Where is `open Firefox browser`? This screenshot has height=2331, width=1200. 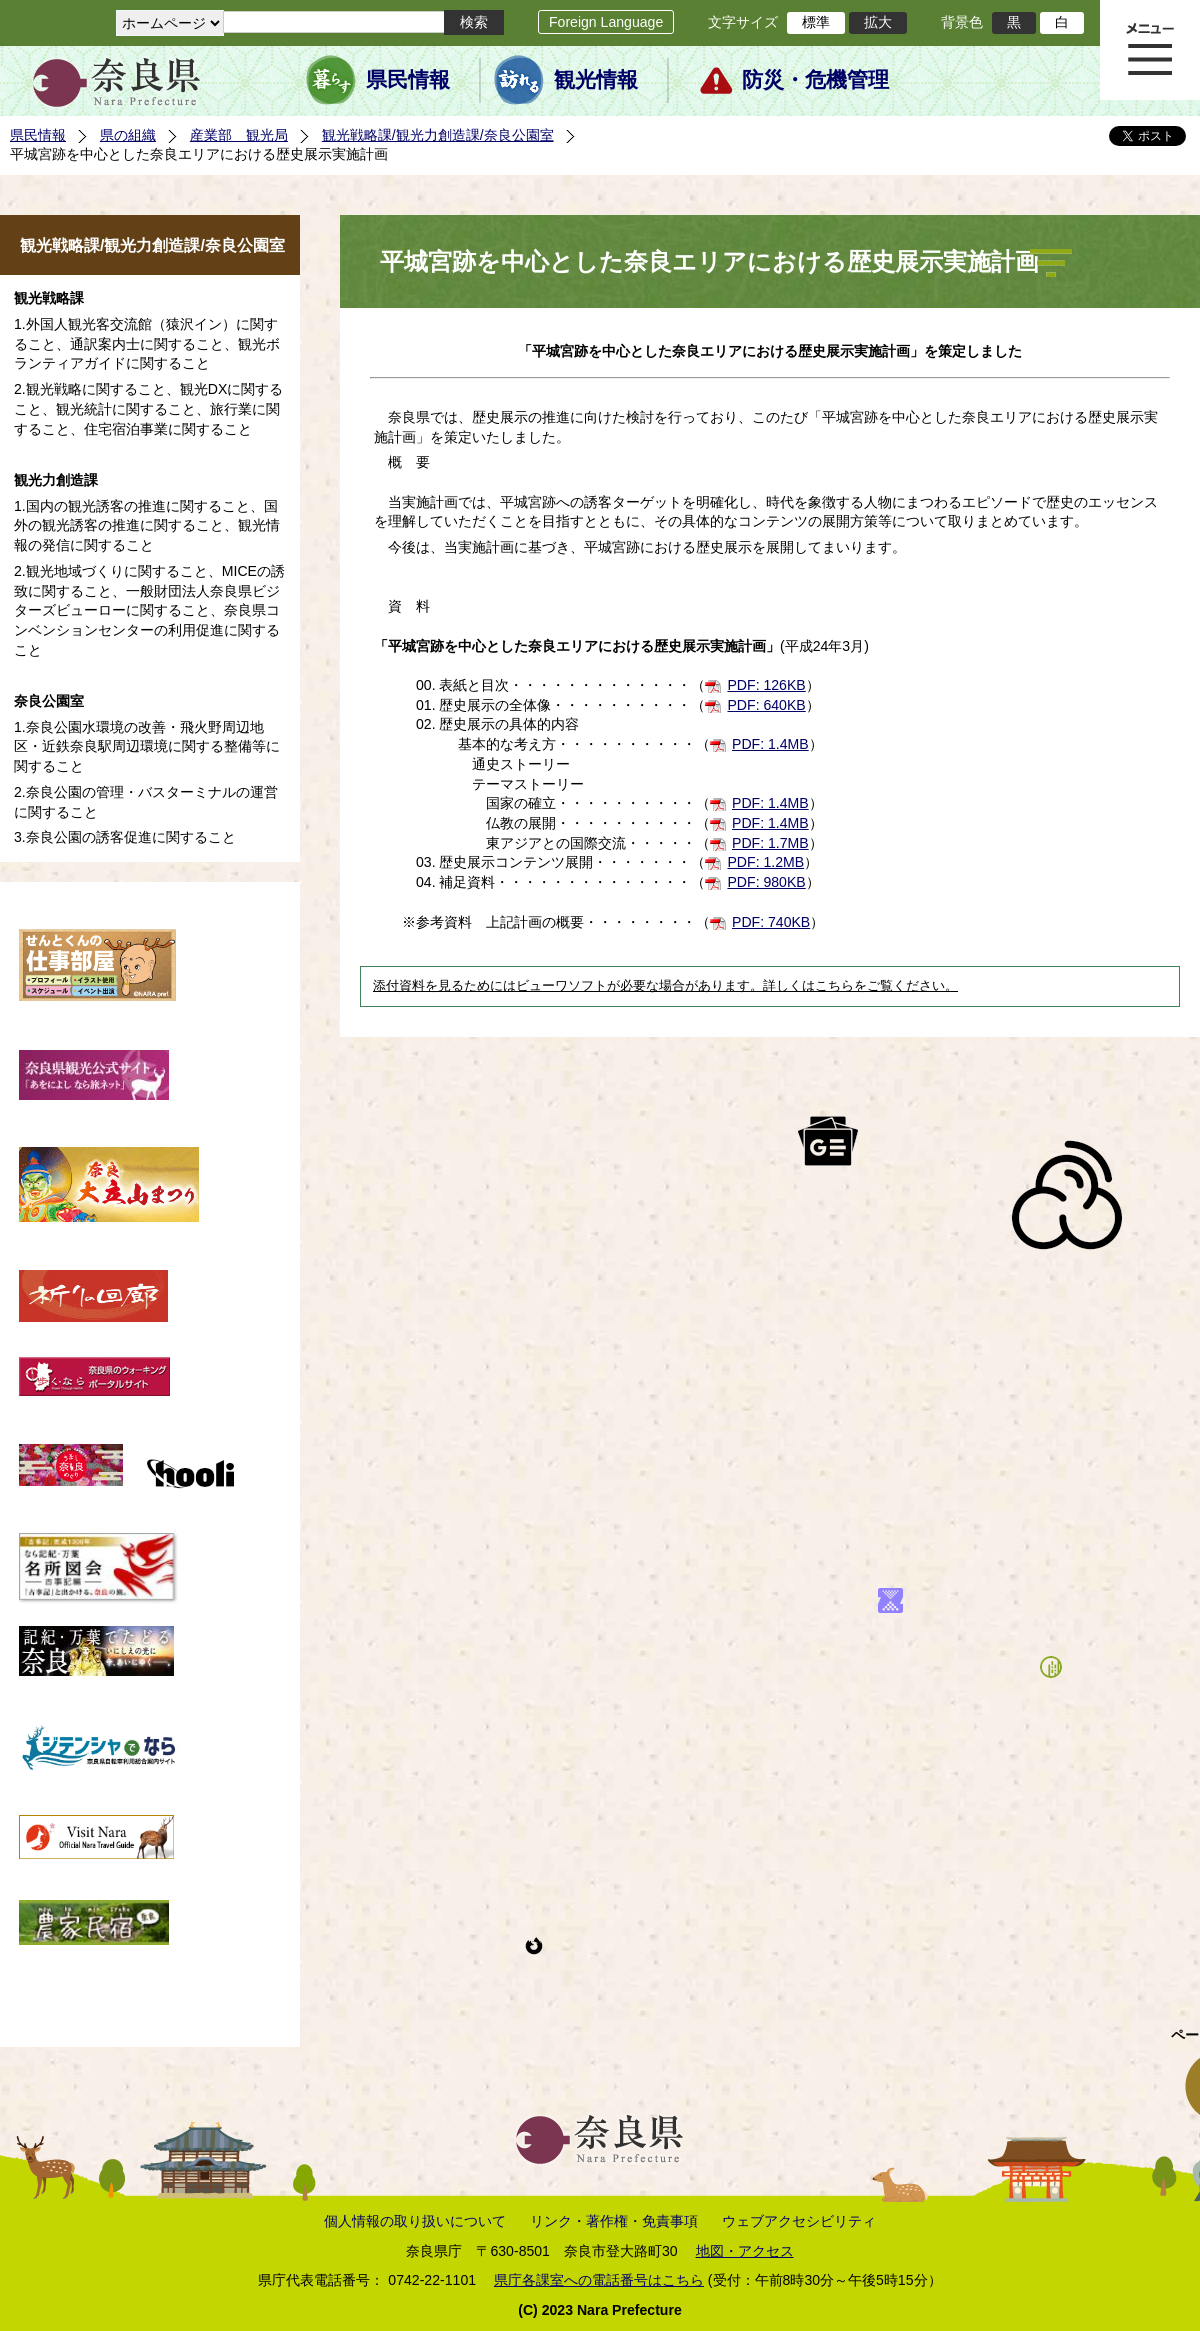 open Firefox browser is located at coordinates (534, 1946).